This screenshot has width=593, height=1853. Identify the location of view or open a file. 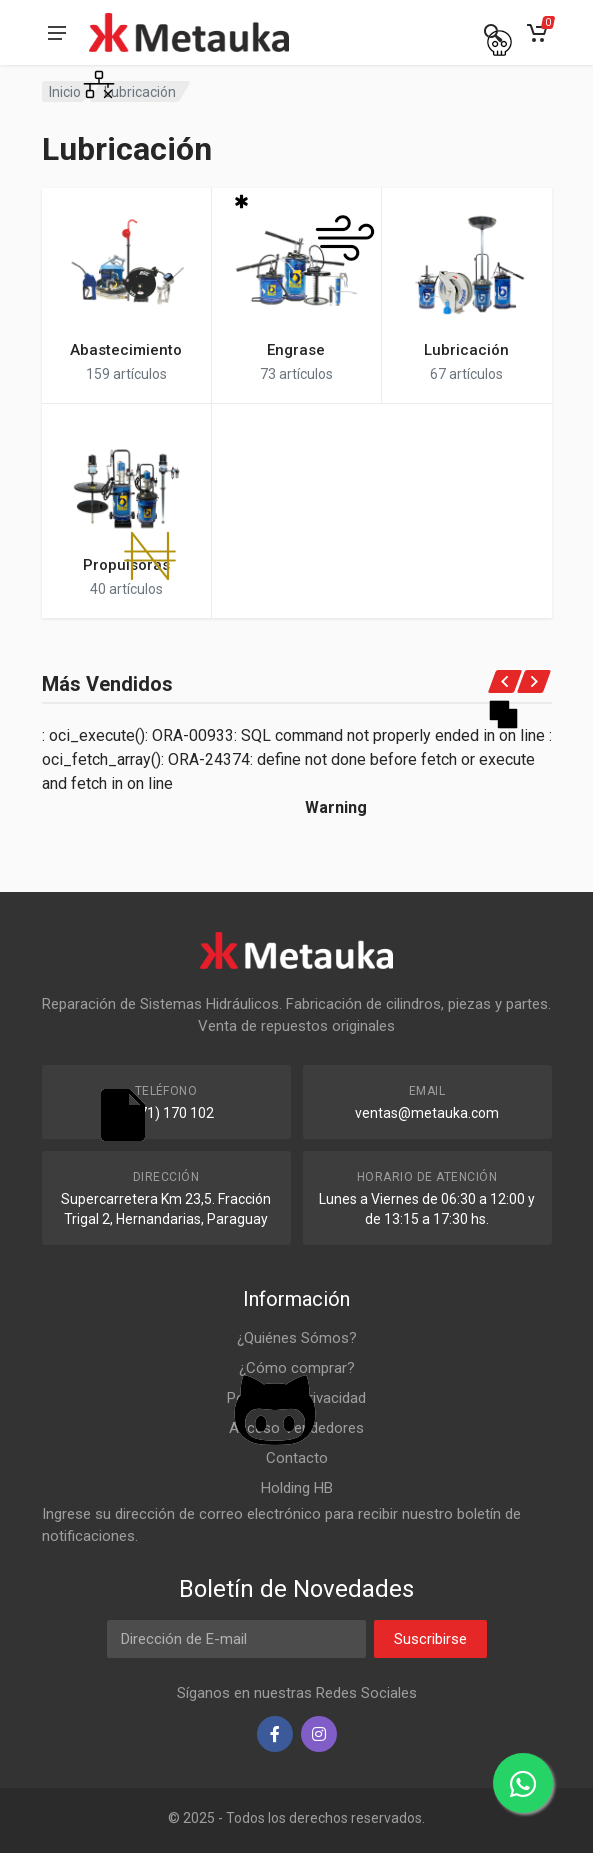
(123, 1115).